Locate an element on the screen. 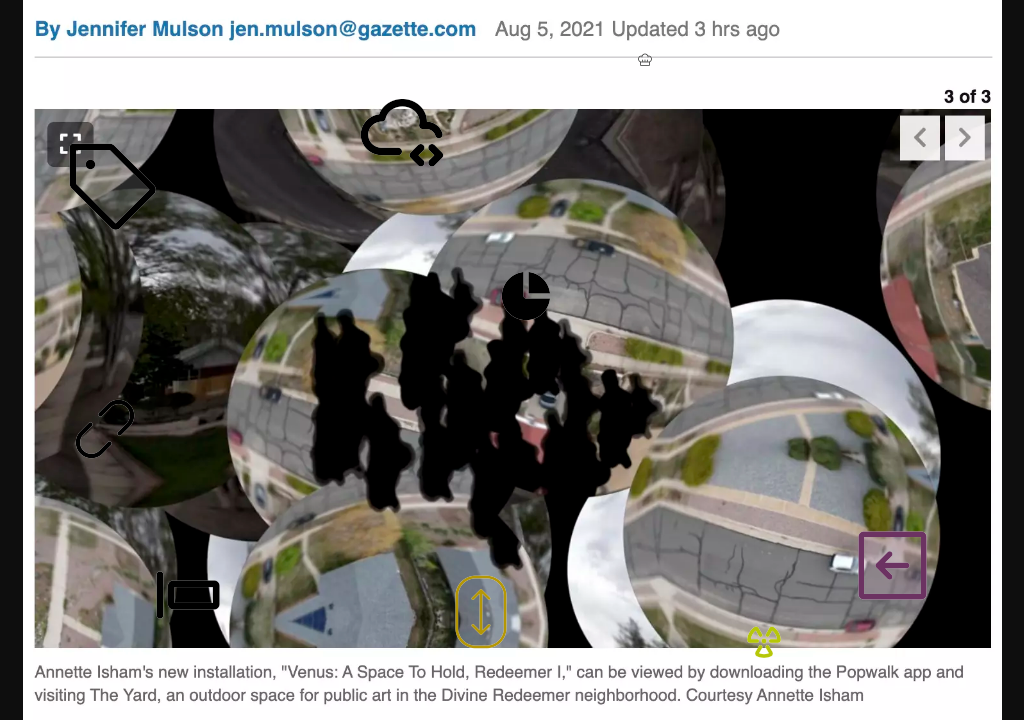  align text or content to the left is located at coordinates (187, 595).